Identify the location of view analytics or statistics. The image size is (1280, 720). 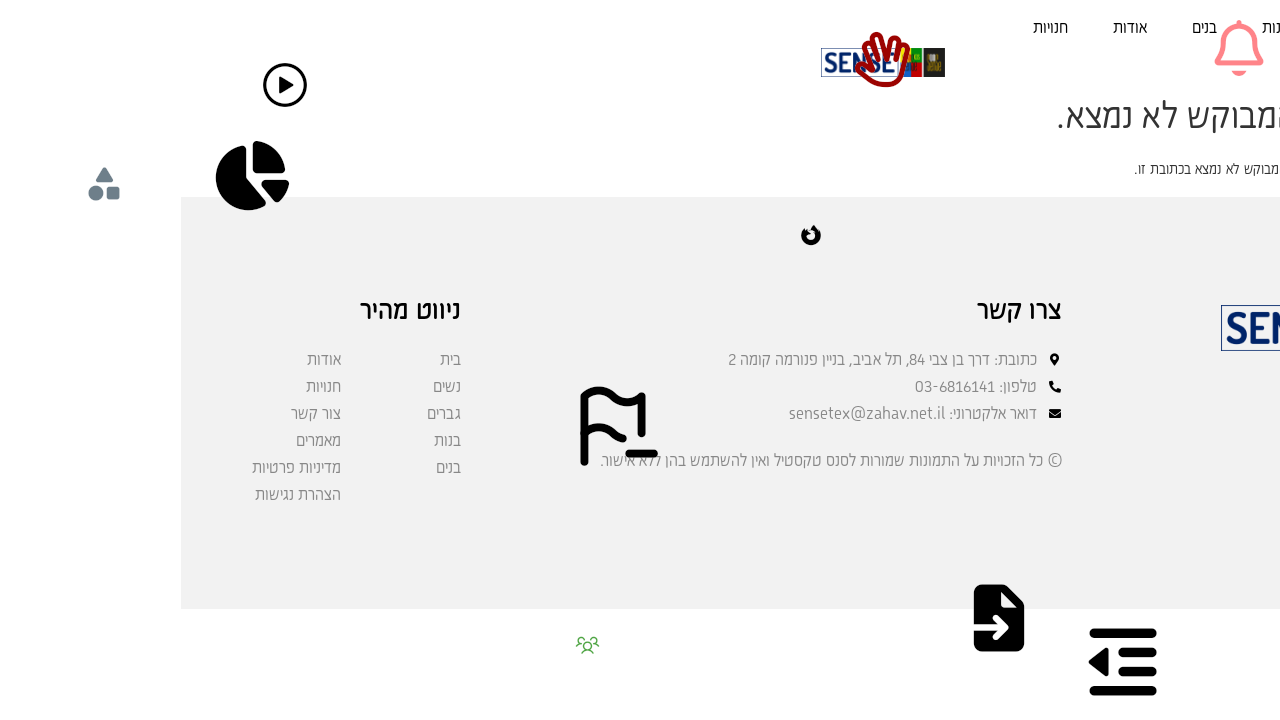
(250, 175).